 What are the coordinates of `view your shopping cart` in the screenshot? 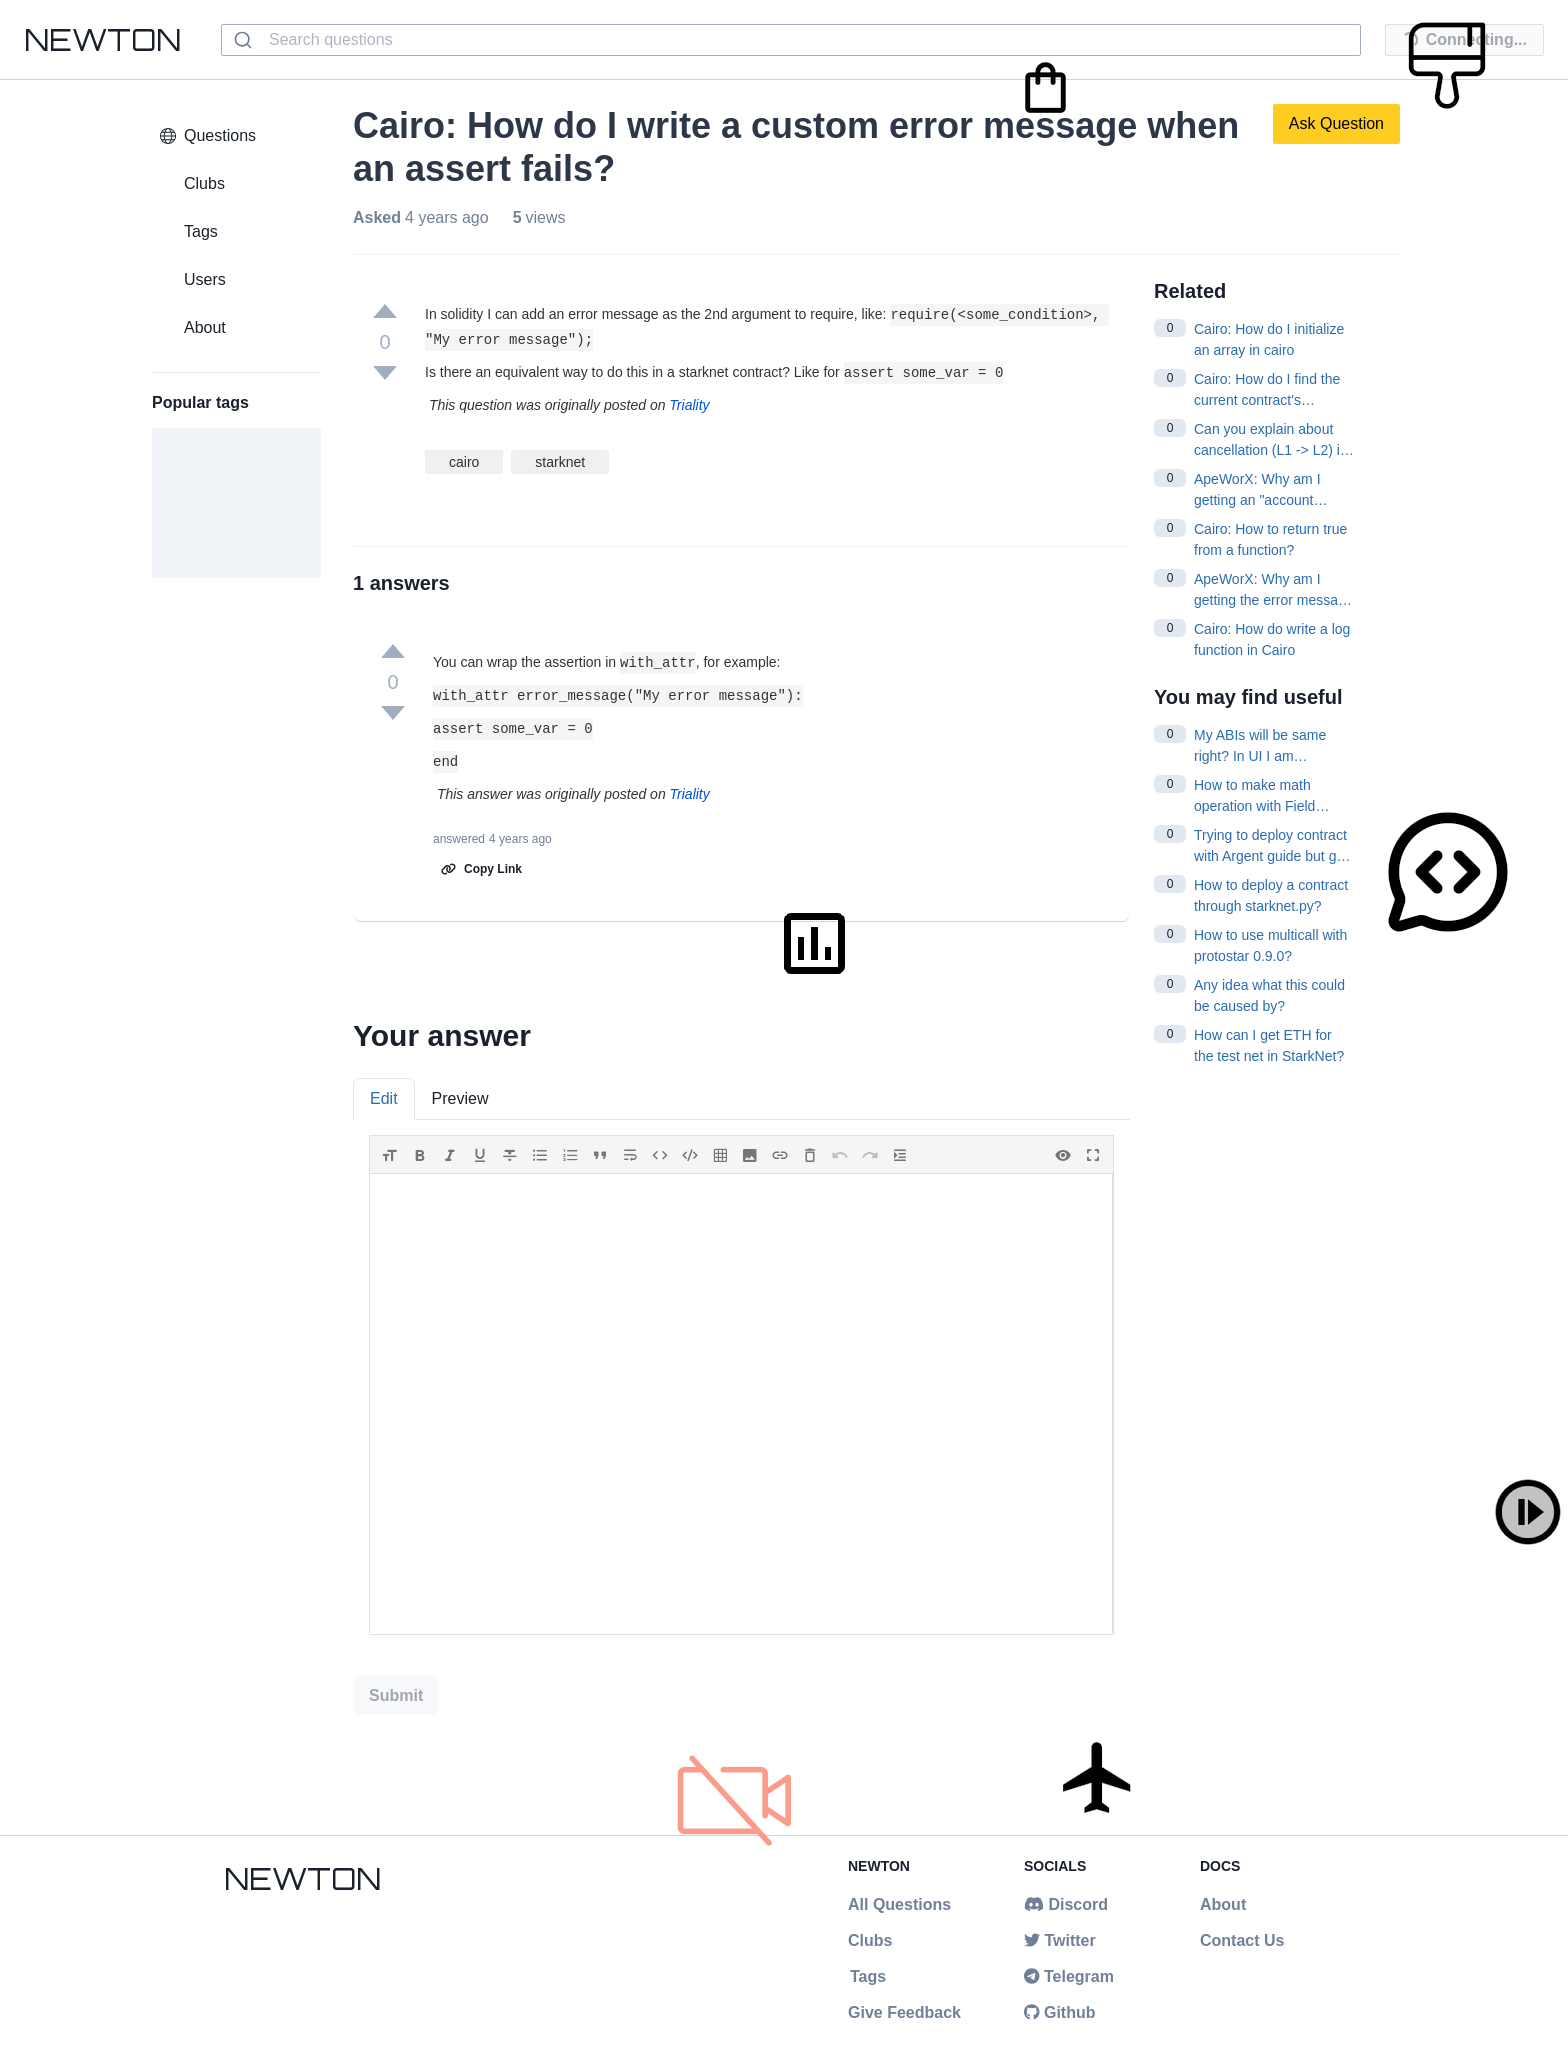 It's located at (1045, 87).